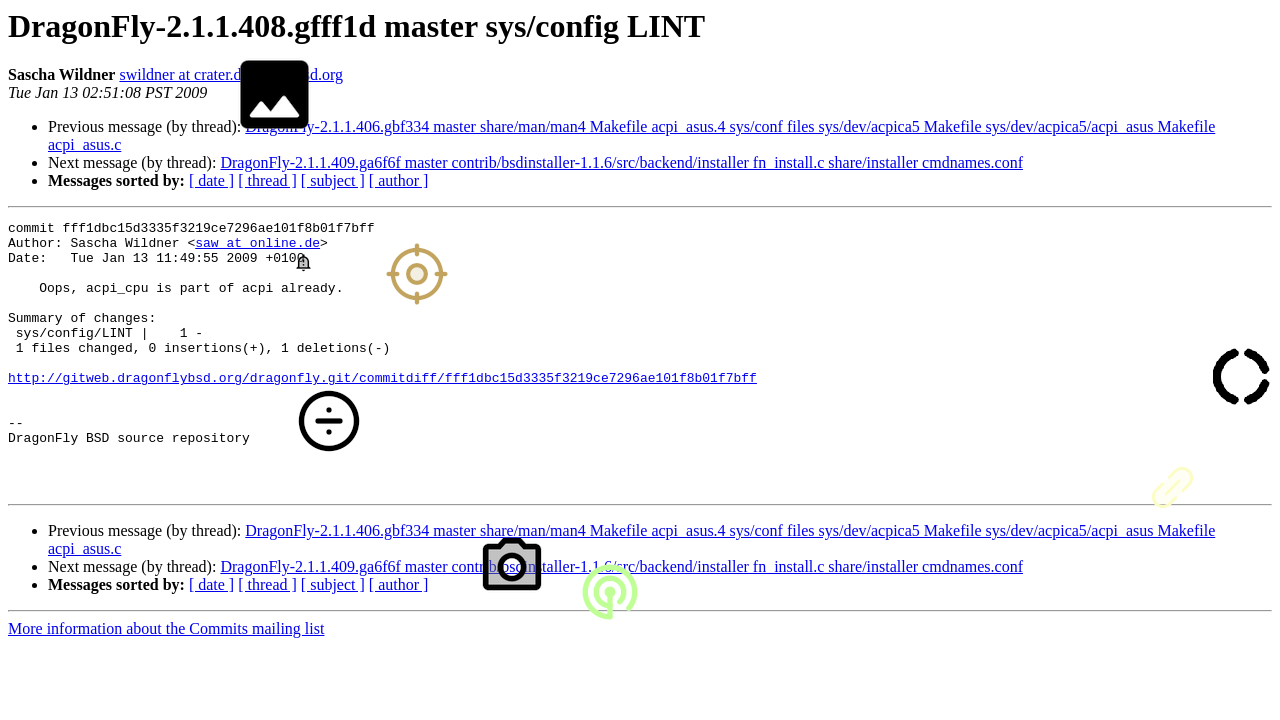 This screenshot has height=720, width=1280. Describe the element at coordinates (417, 274) in the screenshot. I see `center map on current location` at that location.